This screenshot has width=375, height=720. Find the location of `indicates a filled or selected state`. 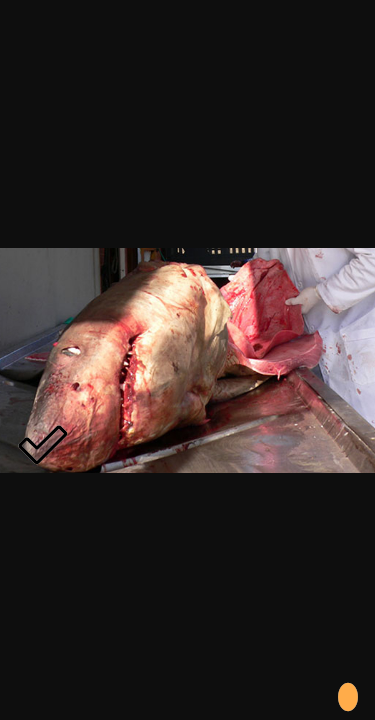

indicates a filled or selected state is located at coordinates (348, 697).